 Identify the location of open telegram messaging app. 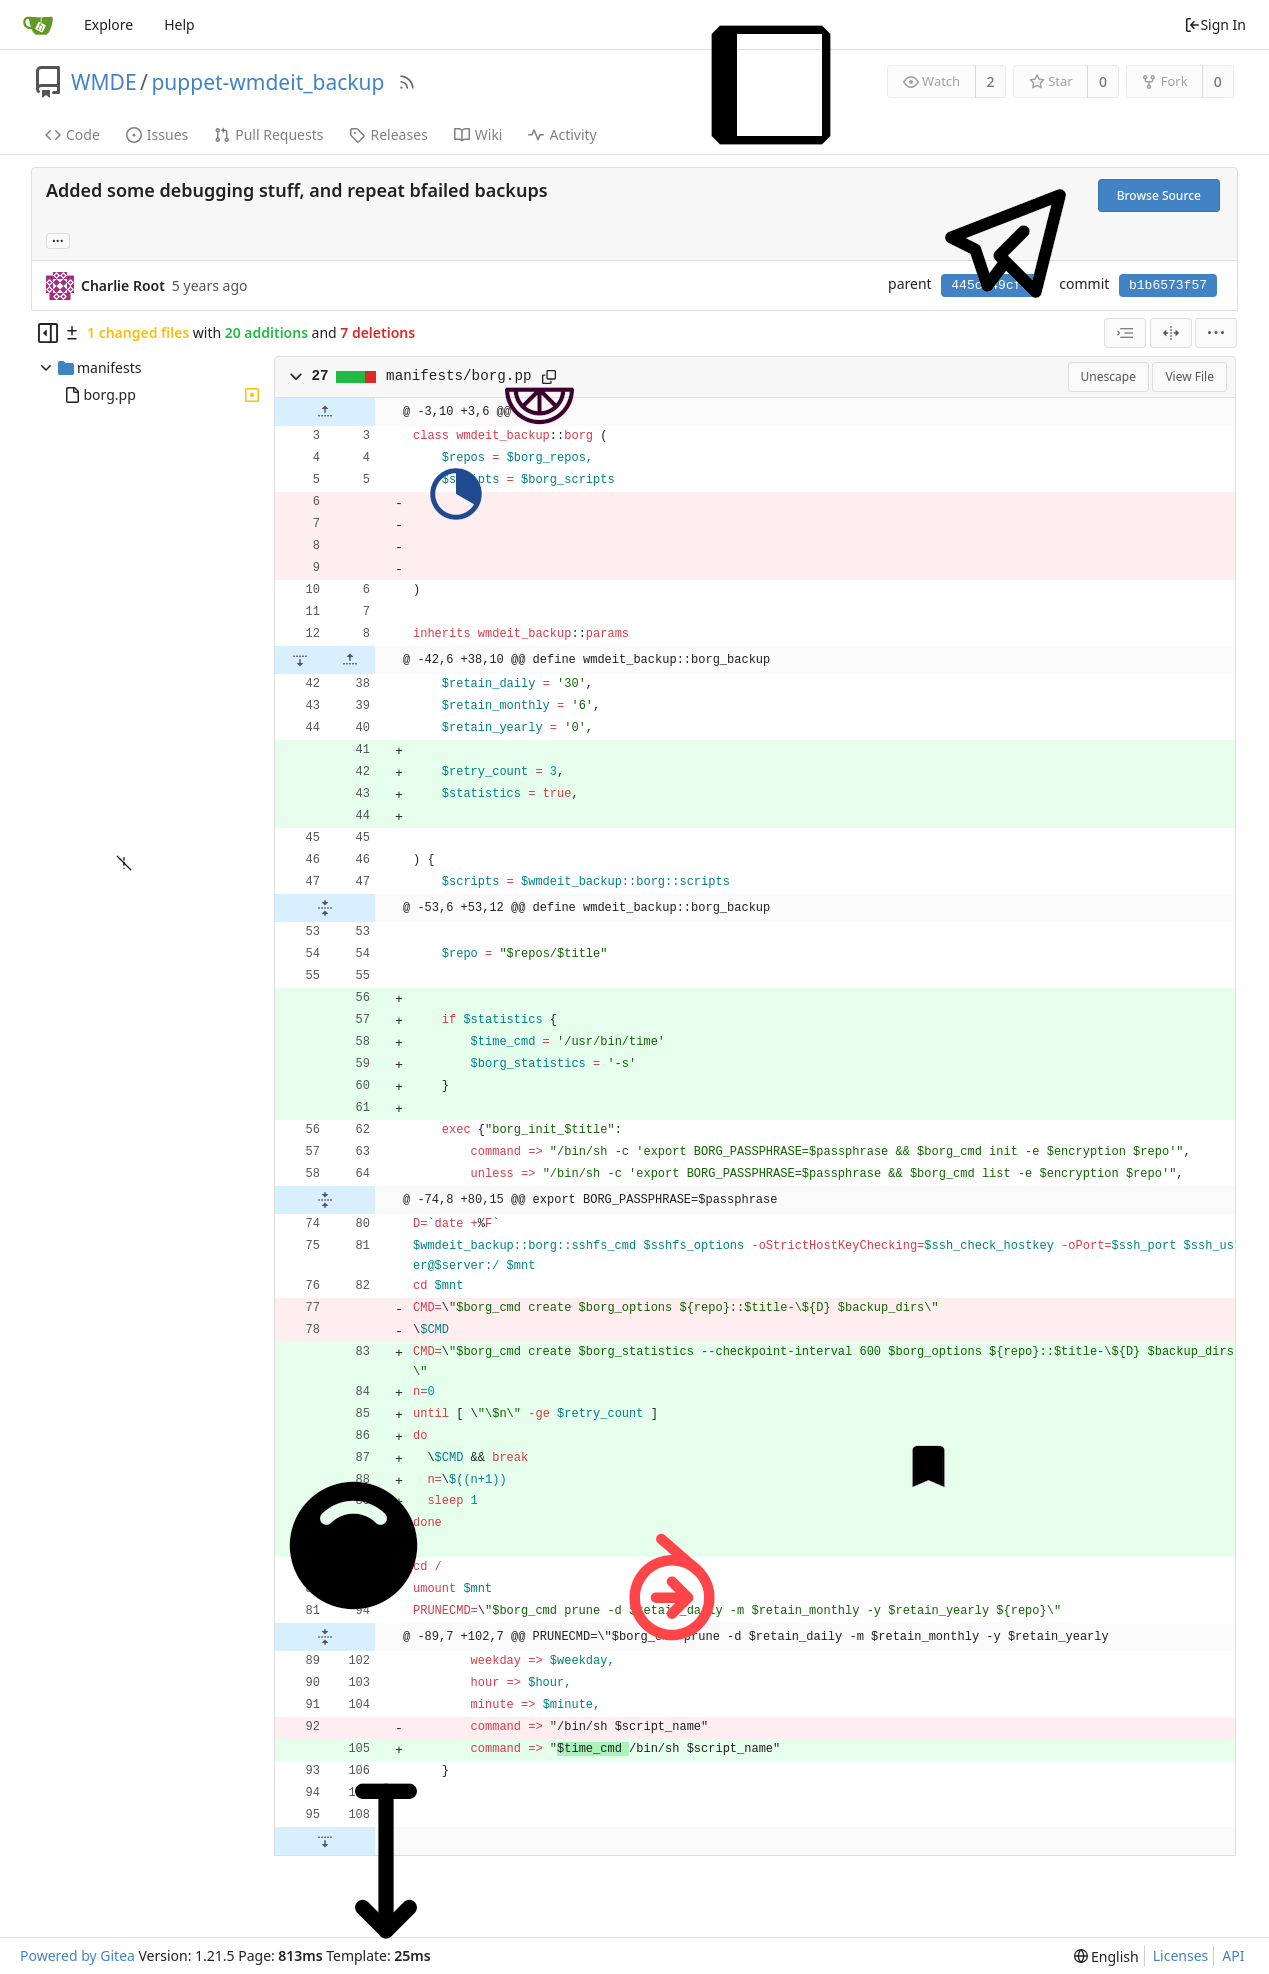
(1005, 243).